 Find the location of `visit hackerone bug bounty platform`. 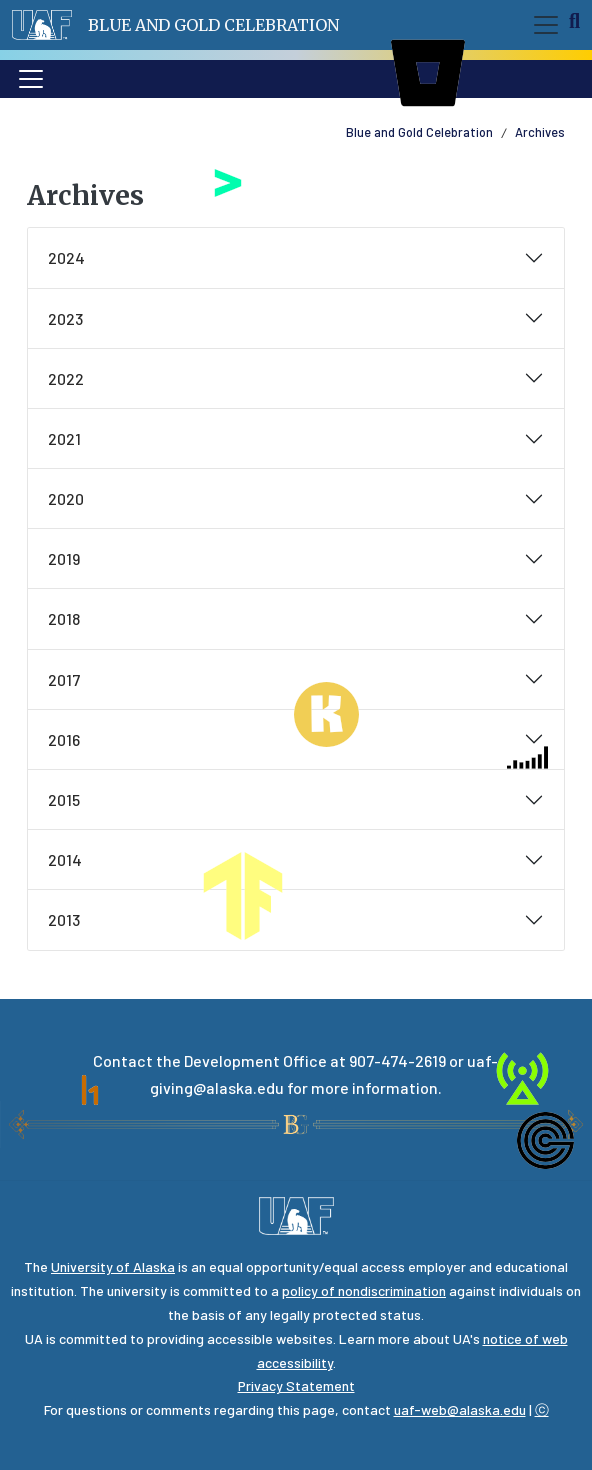

visit hackerone bug bounty platform is located at coordinates (90, 1090).